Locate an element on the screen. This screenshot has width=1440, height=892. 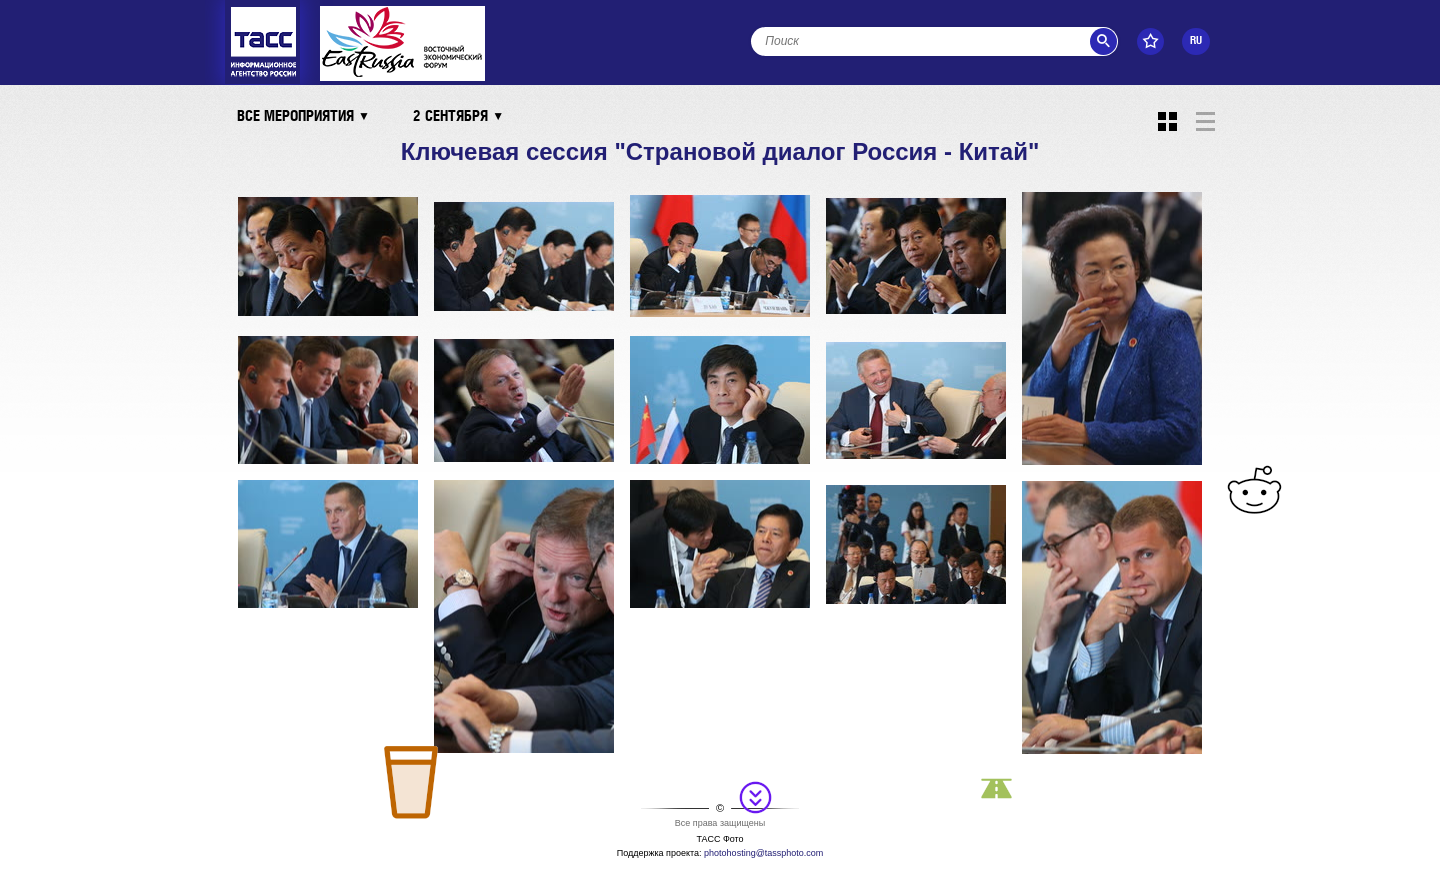
view nearby bars or pubs is located at coordinates (411, 781).